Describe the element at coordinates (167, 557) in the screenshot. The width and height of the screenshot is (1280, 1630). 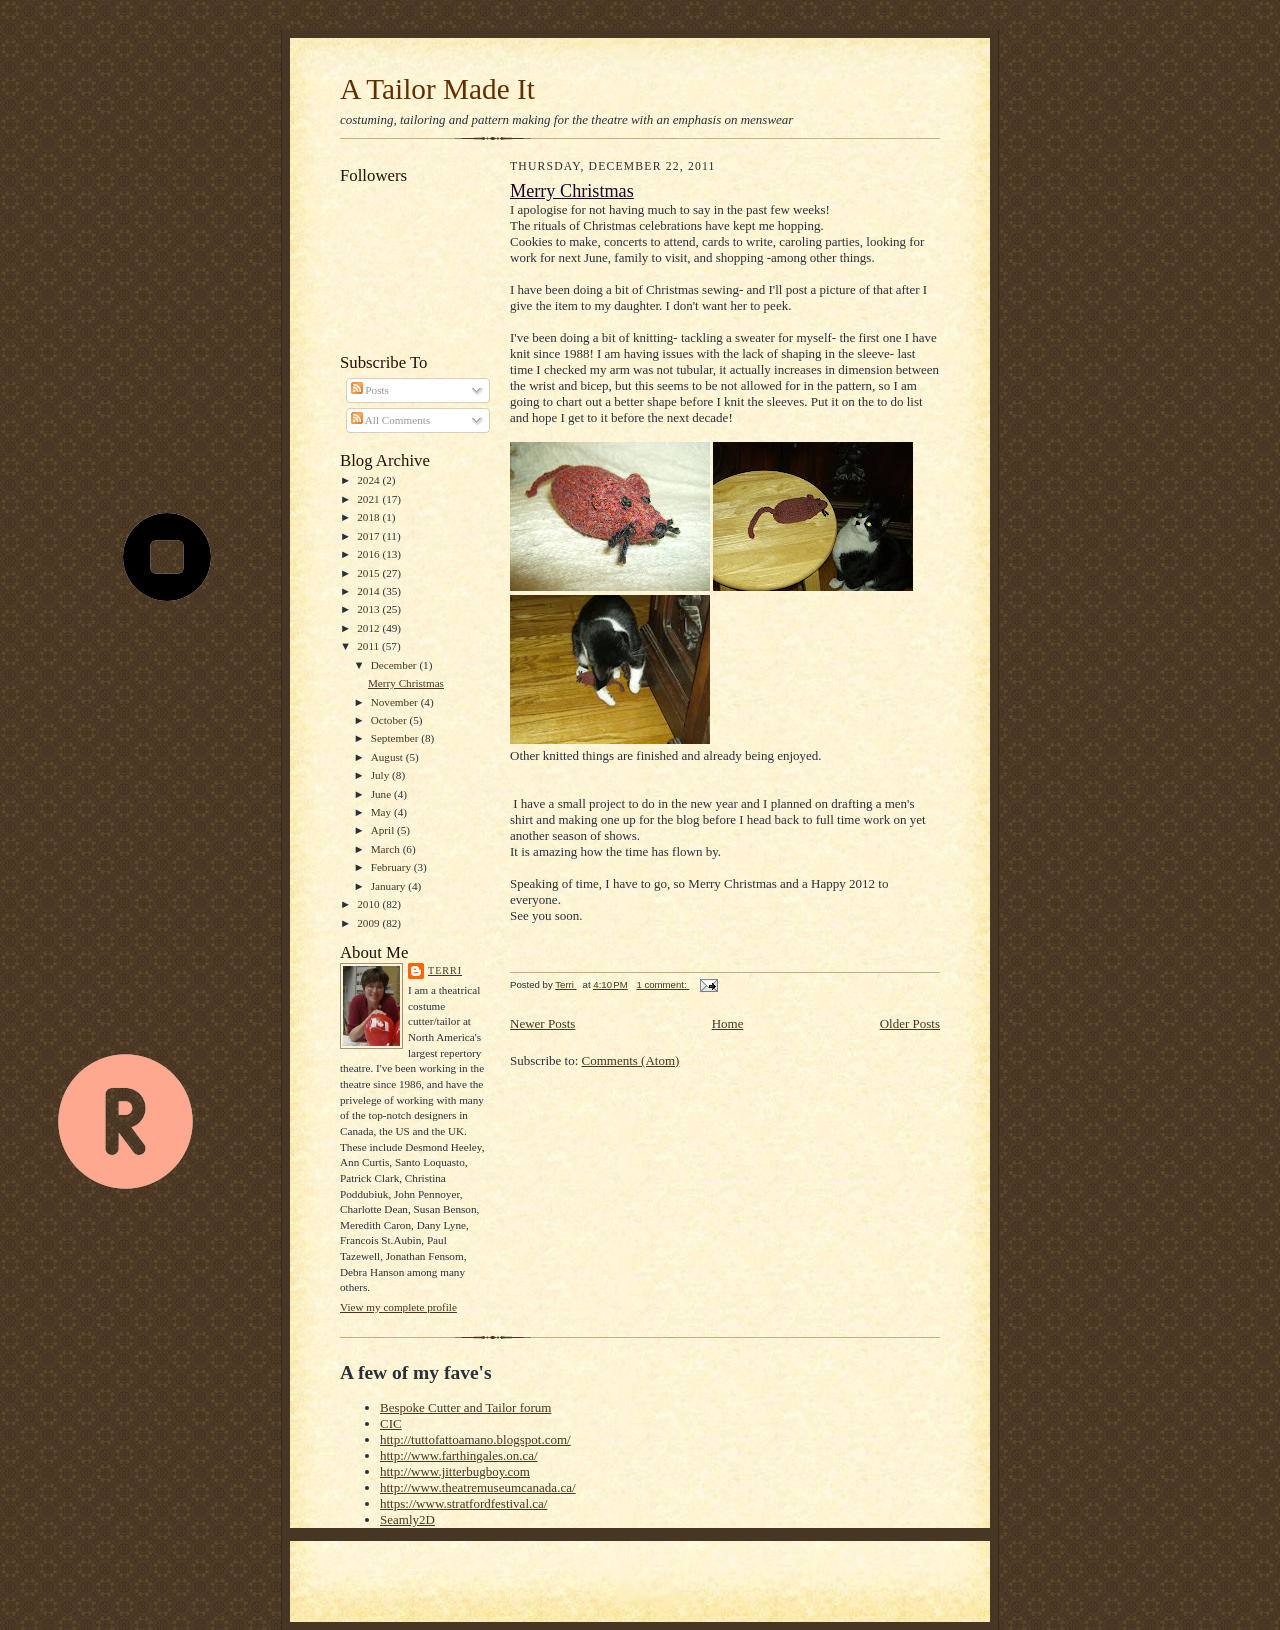
I see `stop media playback` at that location.